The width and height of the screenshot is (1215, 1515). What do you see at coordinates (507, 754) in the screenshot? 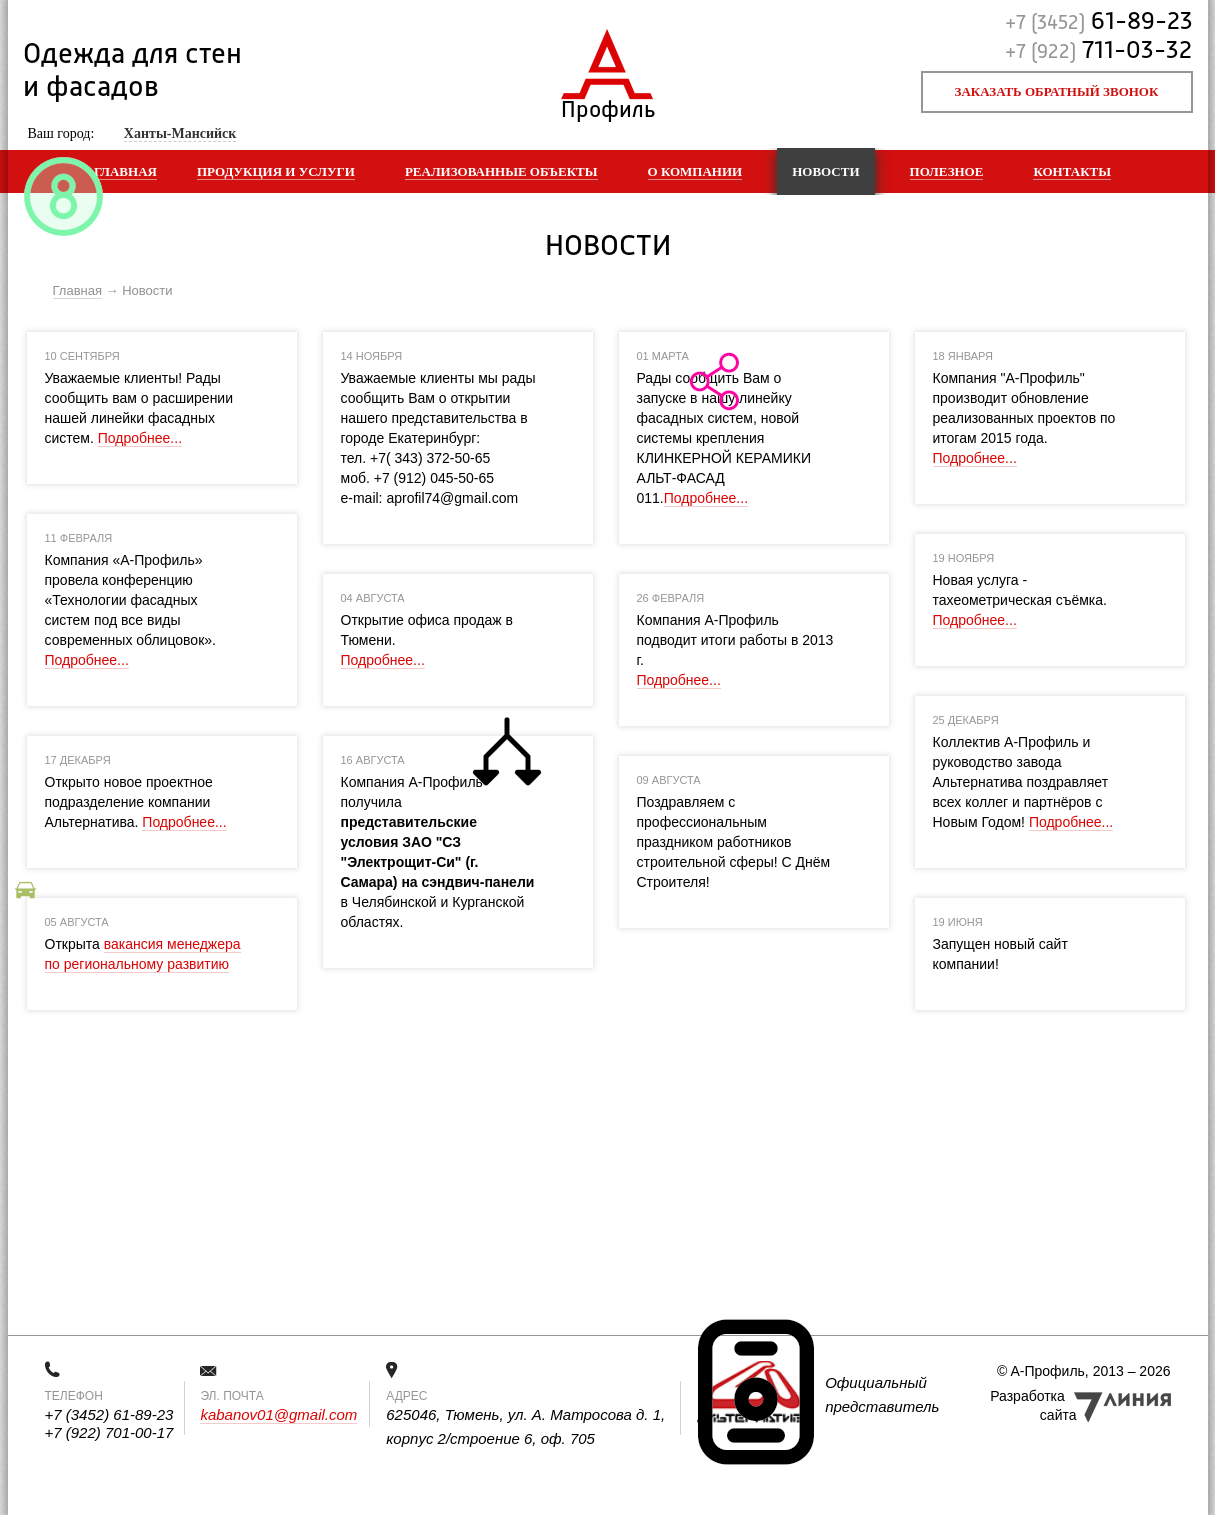
I see `split content into multiple paths` at bounding box center [507, 754].